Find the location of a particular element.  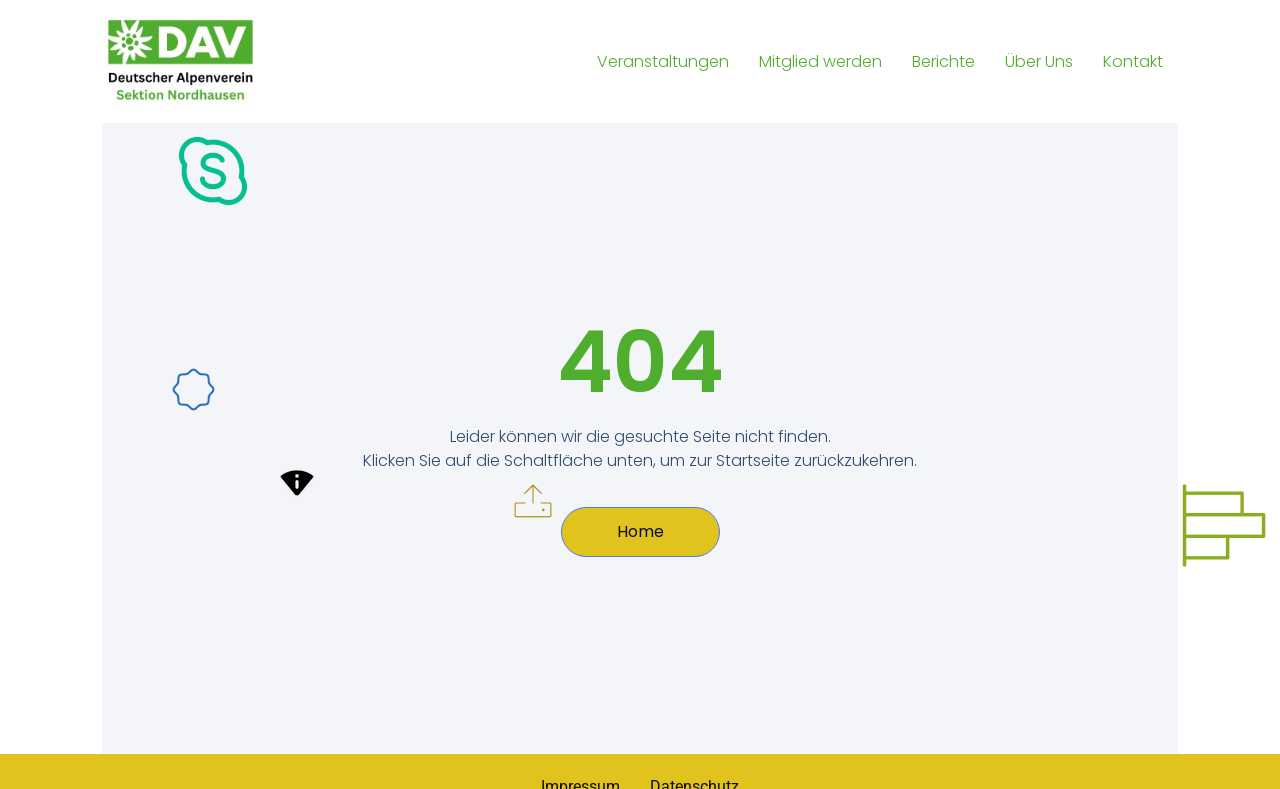

upload a file or document is located at coordinates (533, 503).